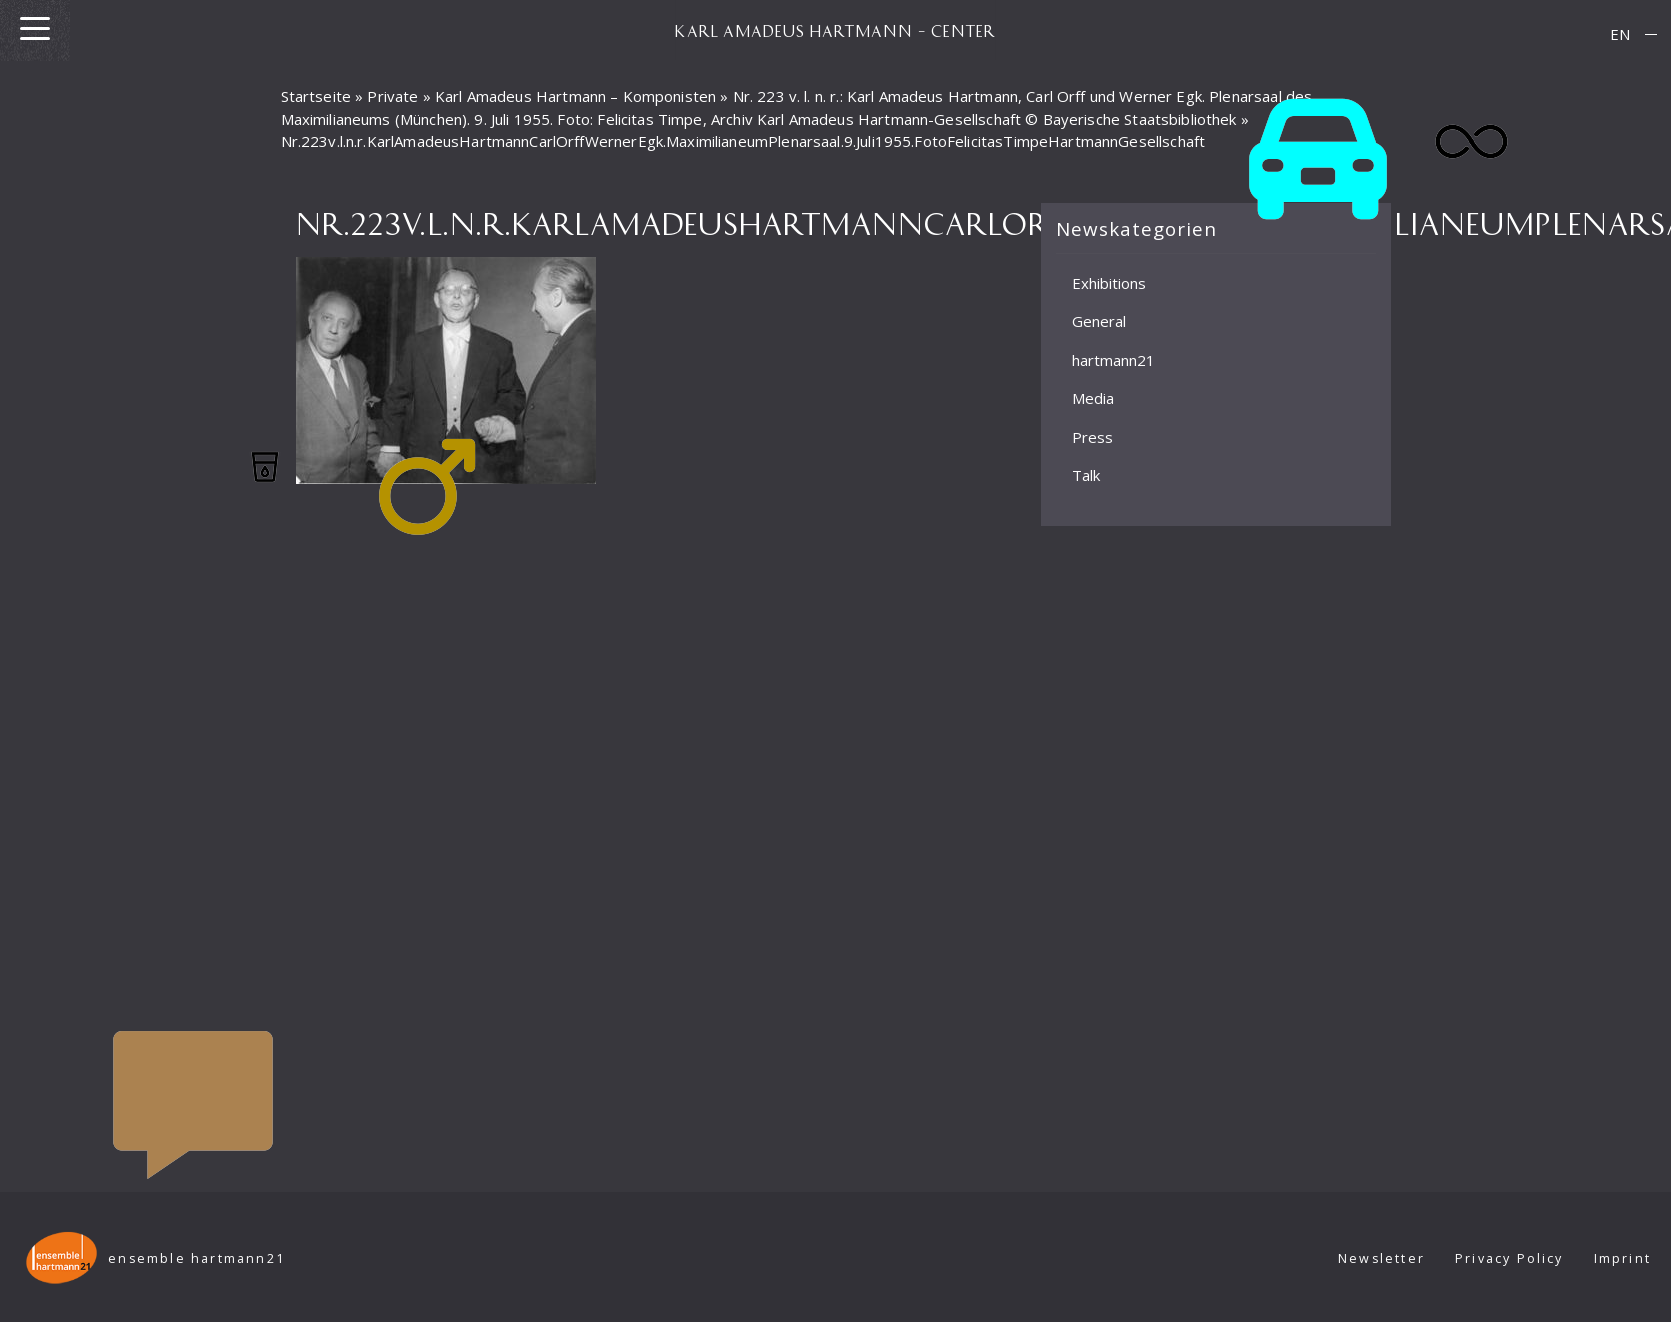 The width and height of the screenshot is (1671, 1322). What do you see at coordinates (1318, 159) in the screenshot?
I see `access vehicle or car-related settings` at bounding box center [1318, 159].